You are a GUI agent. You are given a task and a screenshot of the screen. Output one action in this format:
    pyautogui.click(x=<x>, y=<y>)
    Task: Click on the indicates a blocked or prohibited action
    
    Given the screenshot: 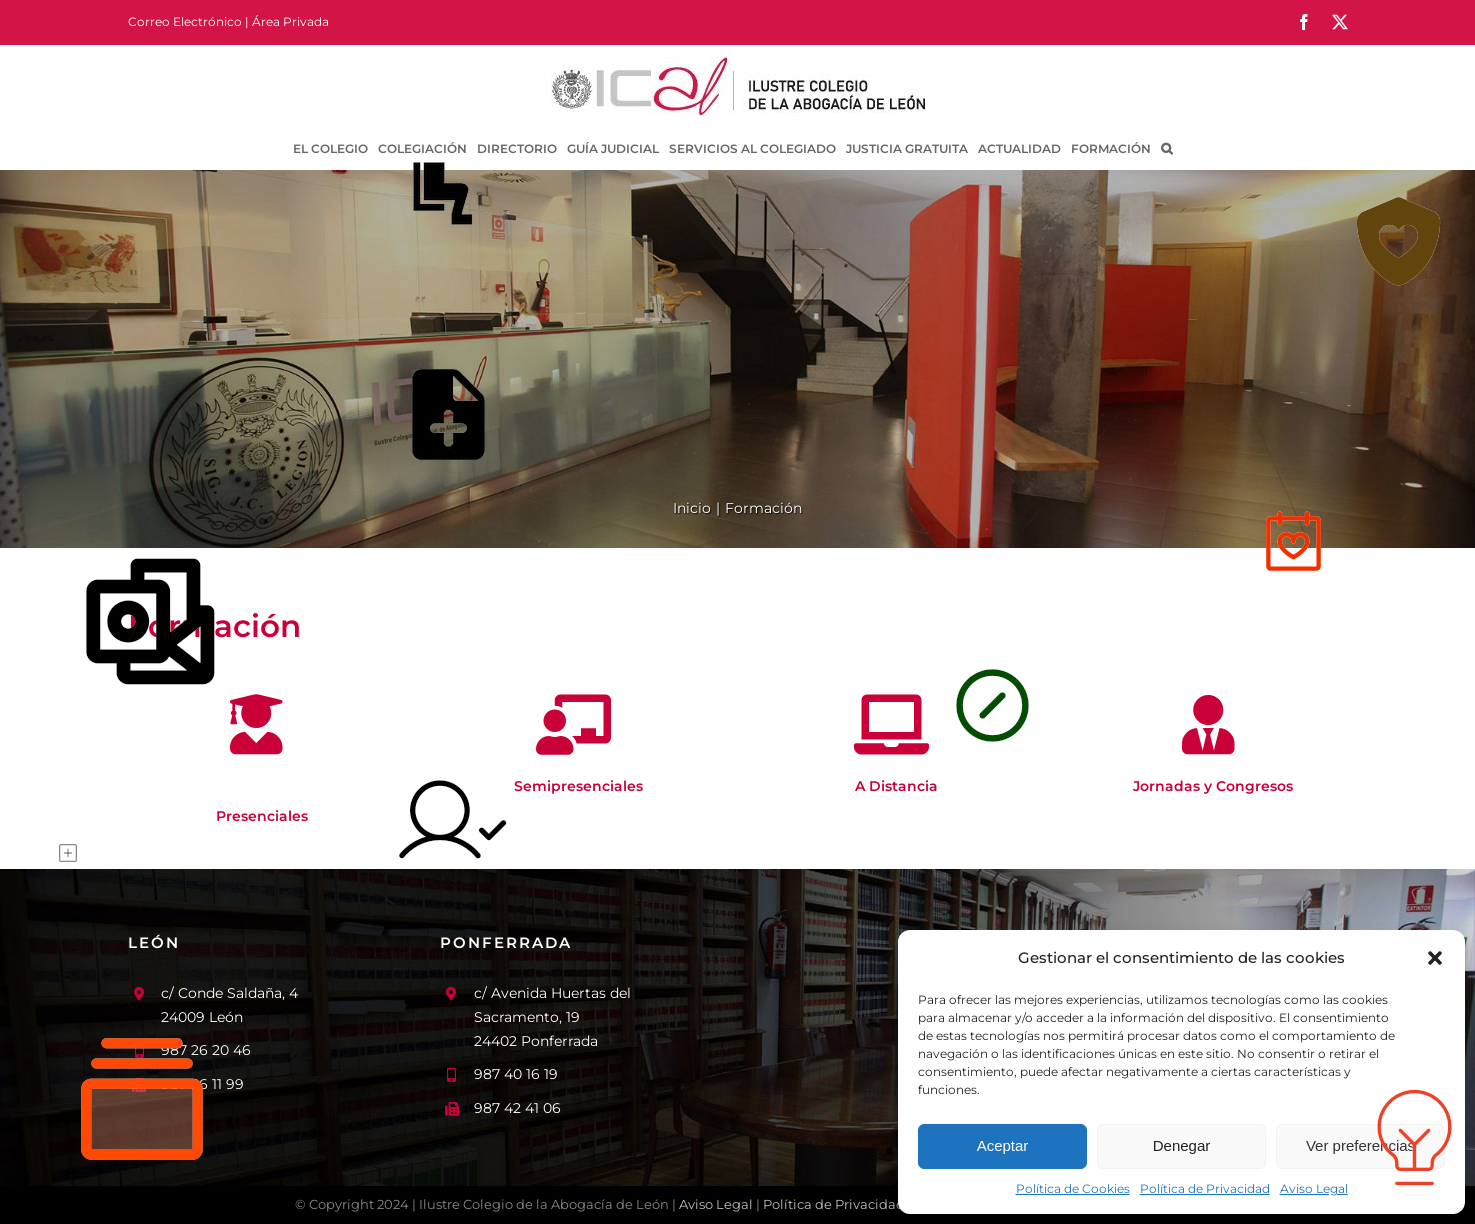 What is the action you would take?
    pyautogui.click(x=992, y=705)
    